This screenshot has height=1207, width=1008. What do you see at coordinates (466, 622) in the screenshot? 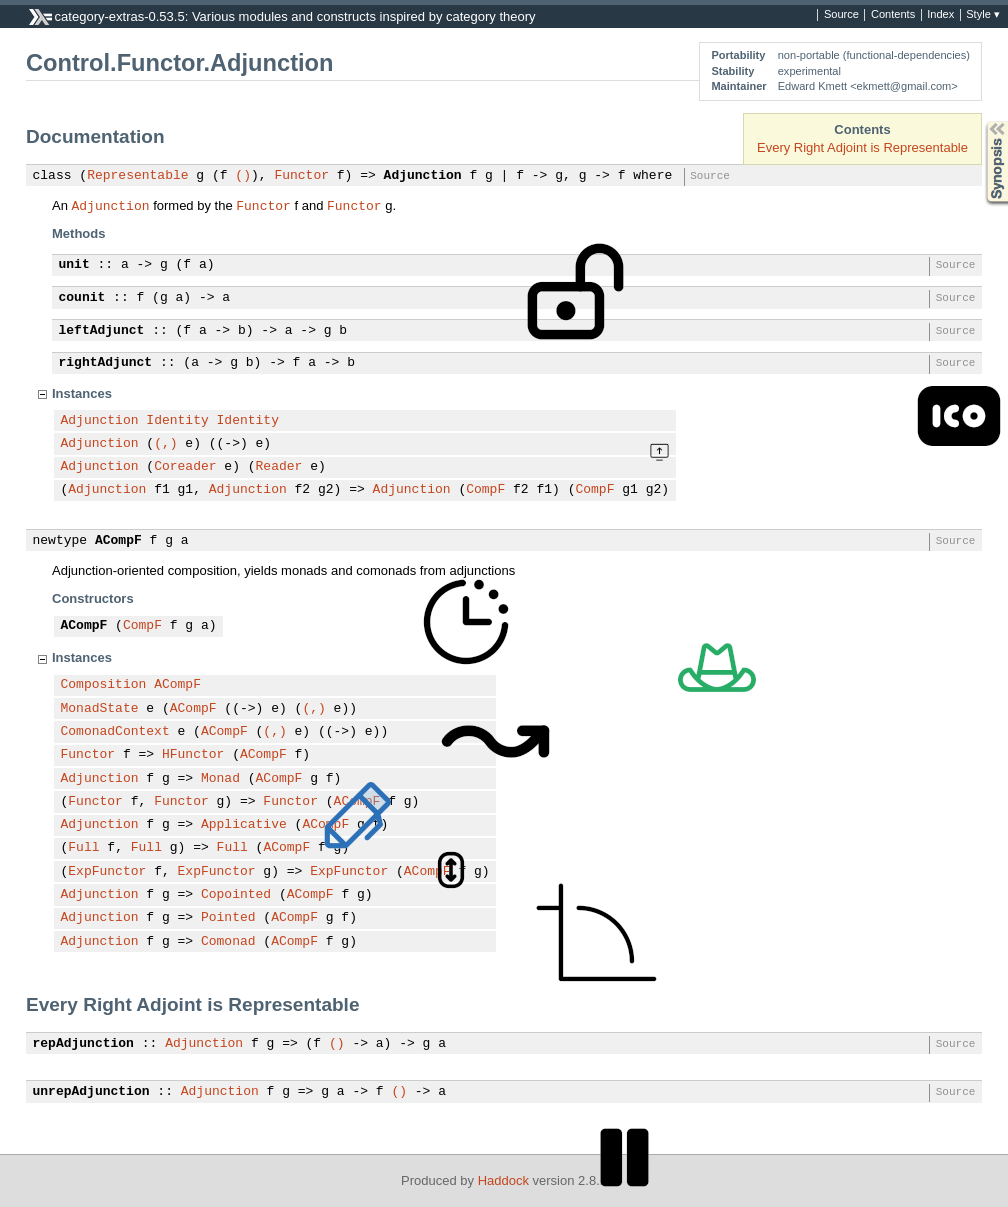
I see `view remaining time on a countdown timer` at bounding box center [466, 622].